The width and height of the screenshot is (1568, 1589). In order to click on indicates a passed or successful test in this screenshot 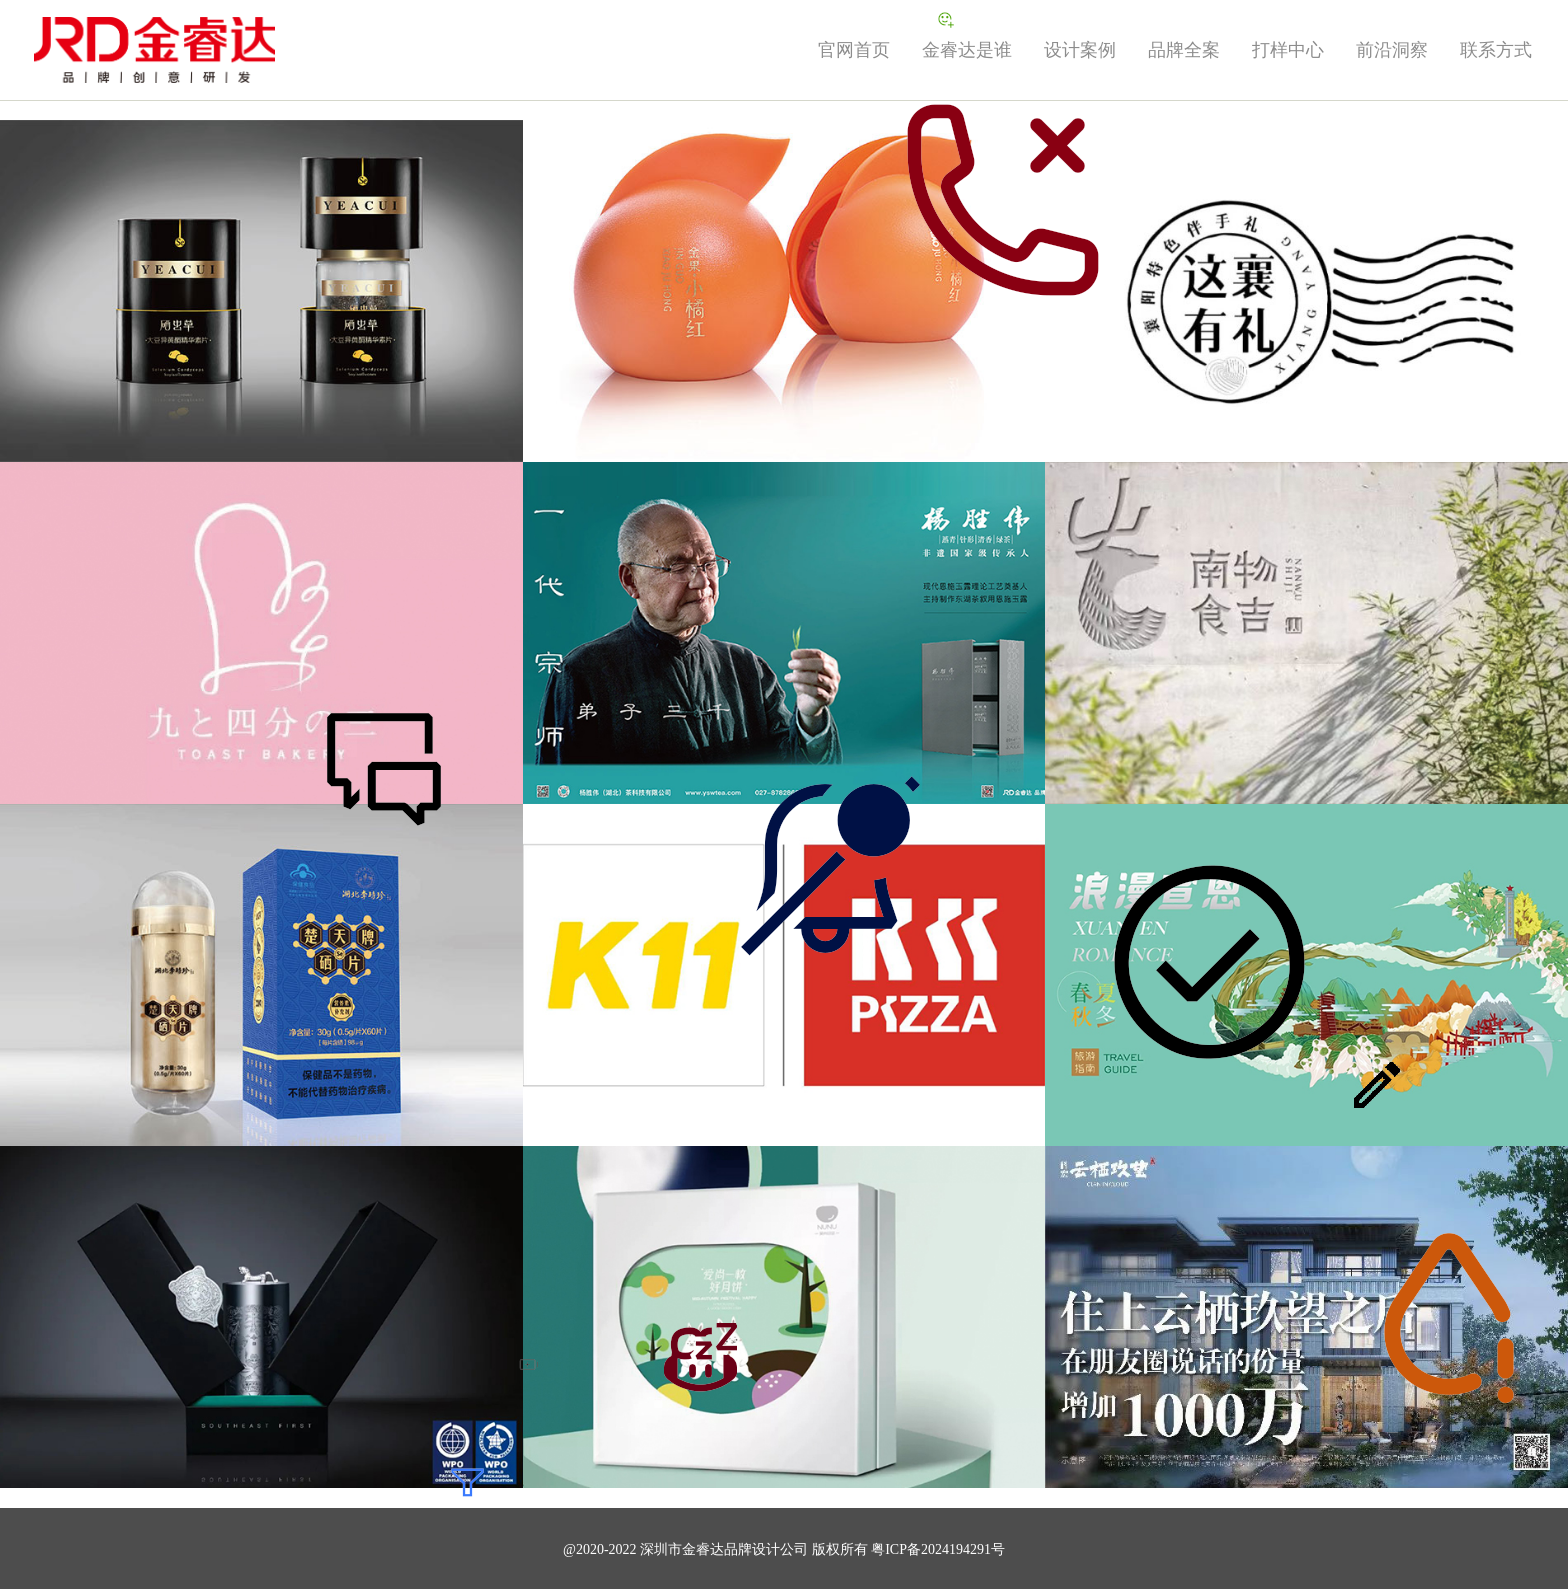, I will do `click(1211, 962)`.